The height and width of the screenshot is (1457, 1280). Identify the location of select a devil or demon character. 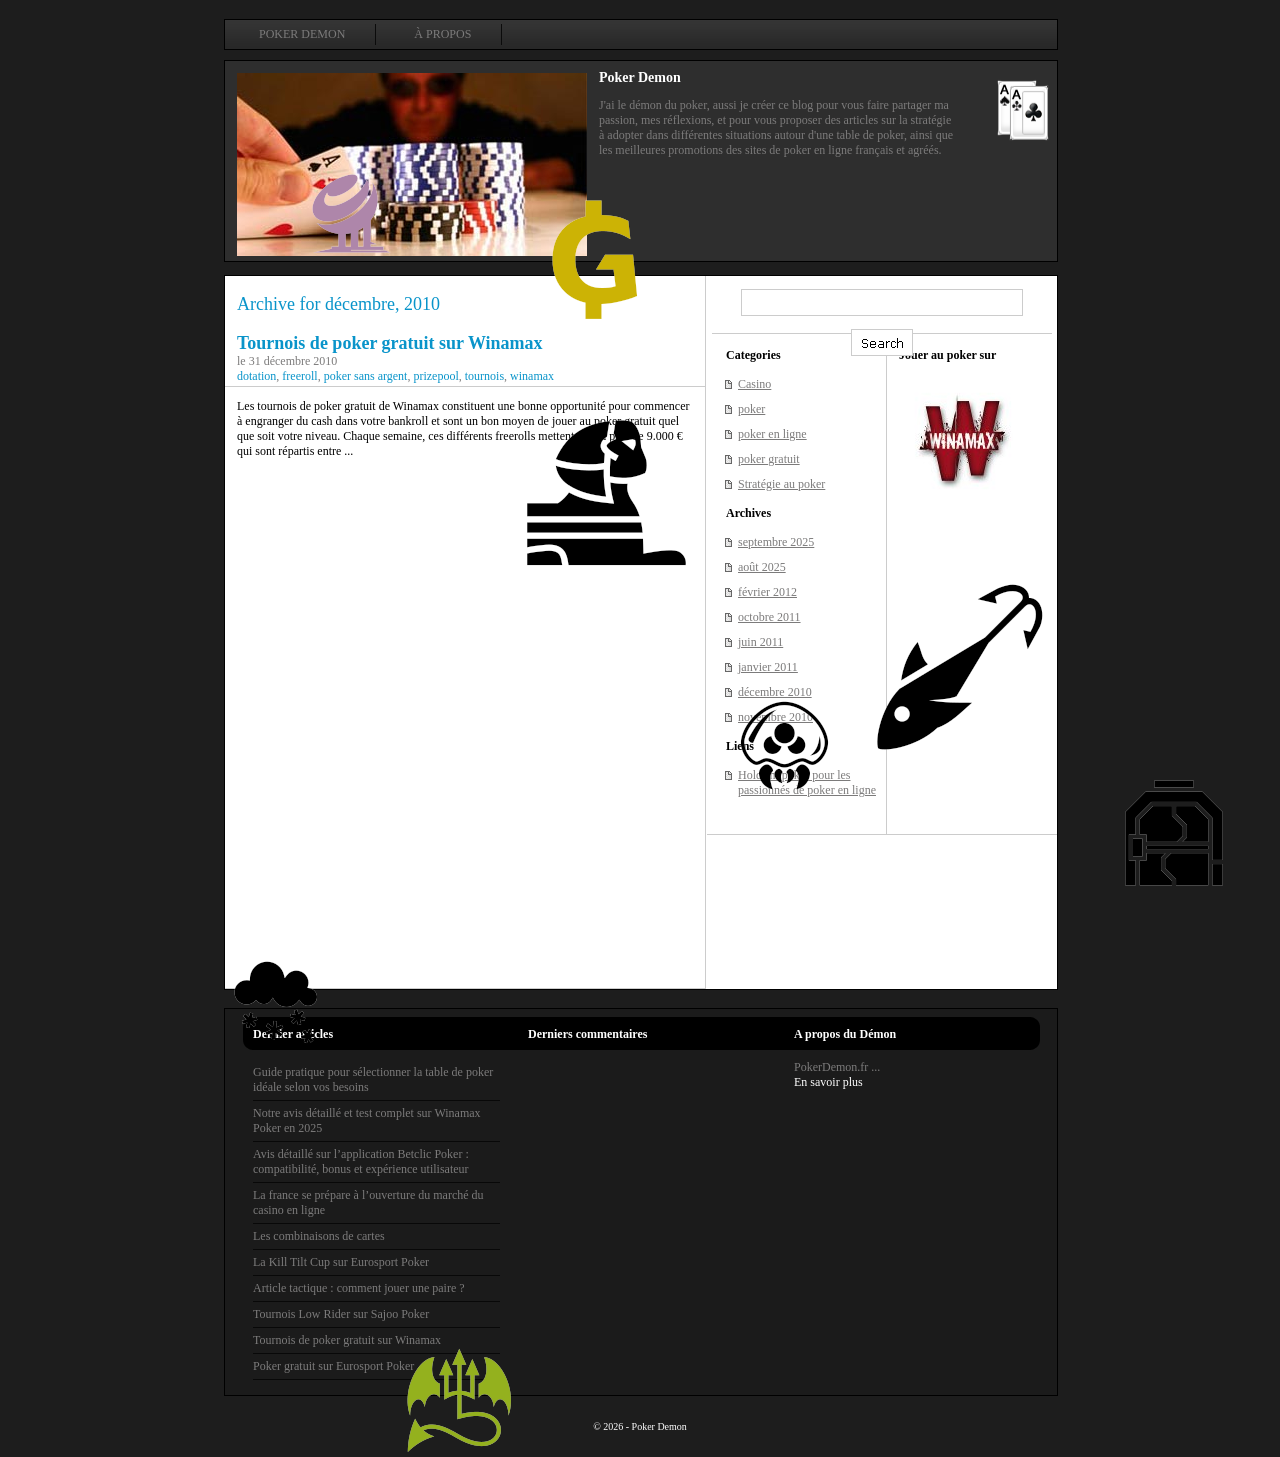
(459, 1400).